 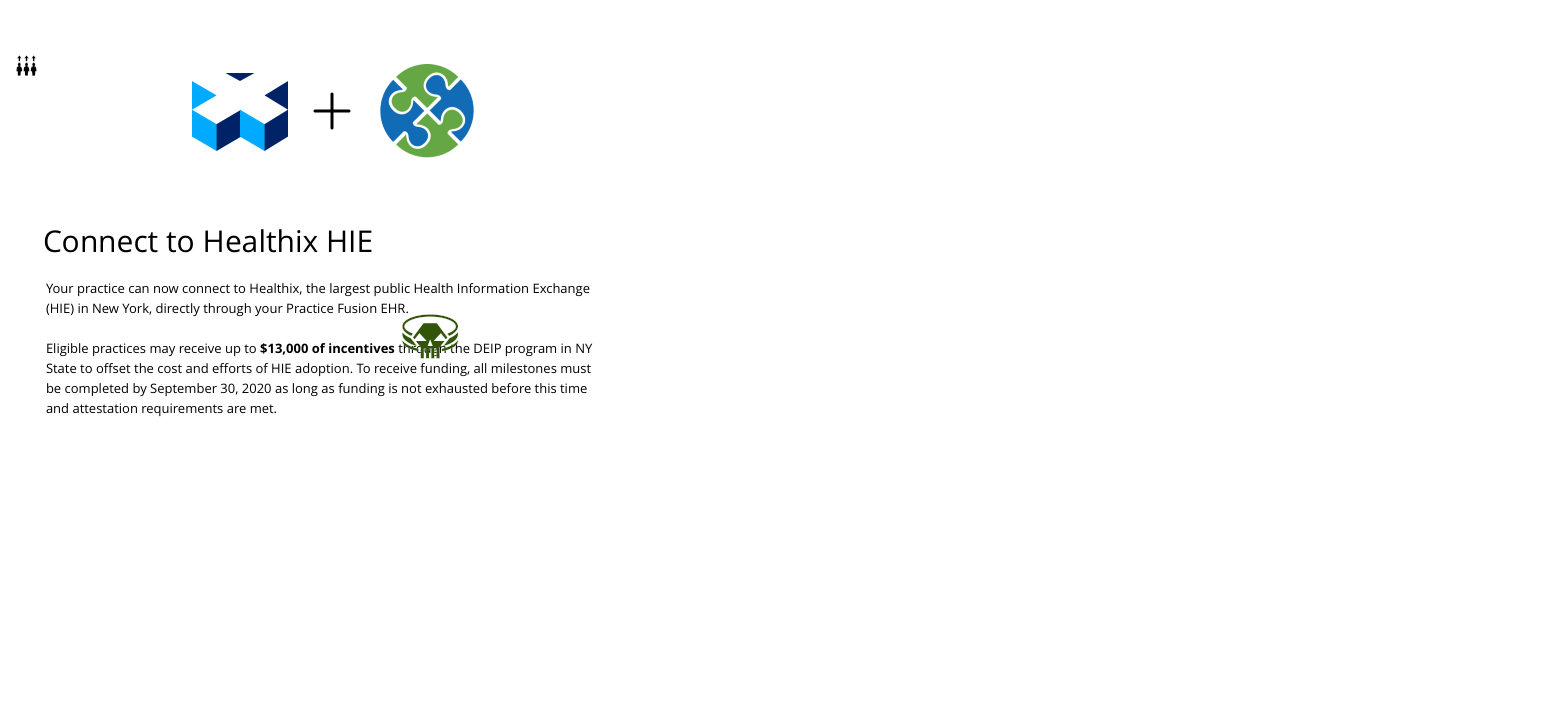 I want to click on select a skull emblem or signet for your profile, so click(x=430, y=337).